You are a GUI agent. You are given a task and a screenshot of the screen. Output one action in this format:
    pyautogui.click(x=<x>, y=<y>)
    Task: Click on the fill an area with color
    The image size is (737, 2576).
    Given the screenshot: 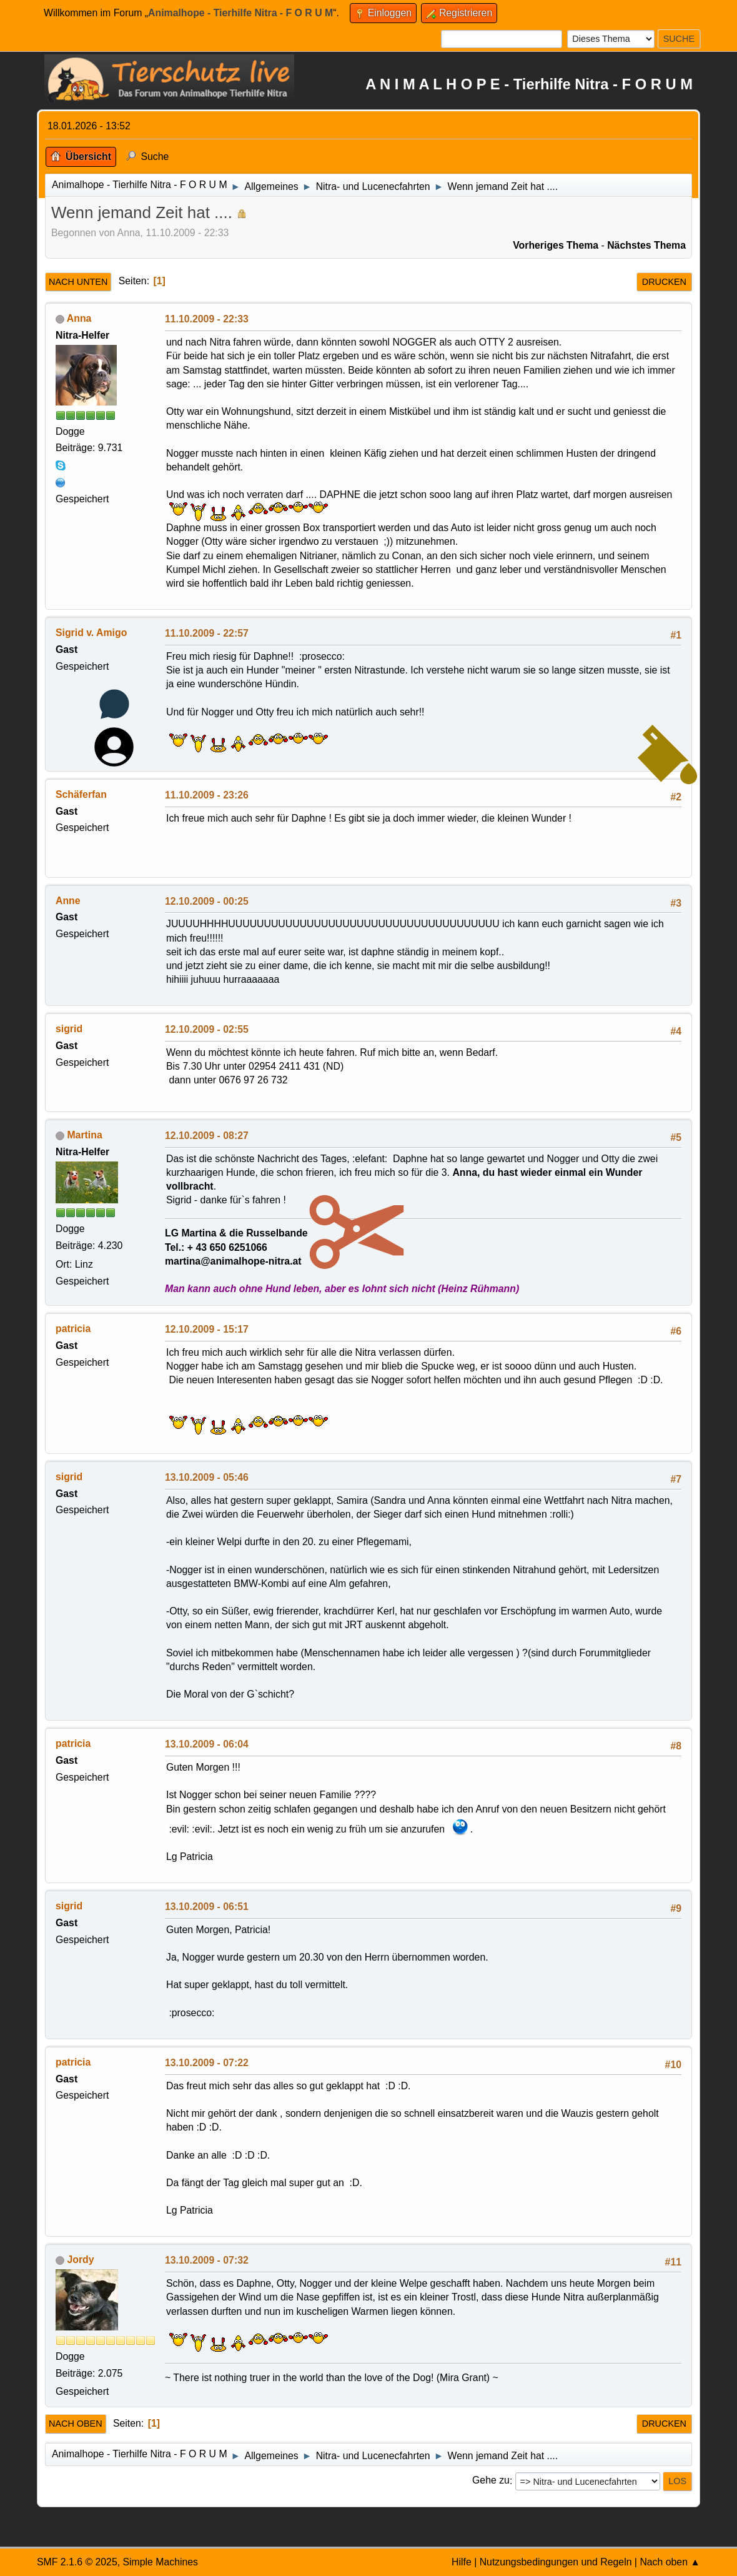 What is the action you would take?
    pyautogui.click(x=667, y=754)
    